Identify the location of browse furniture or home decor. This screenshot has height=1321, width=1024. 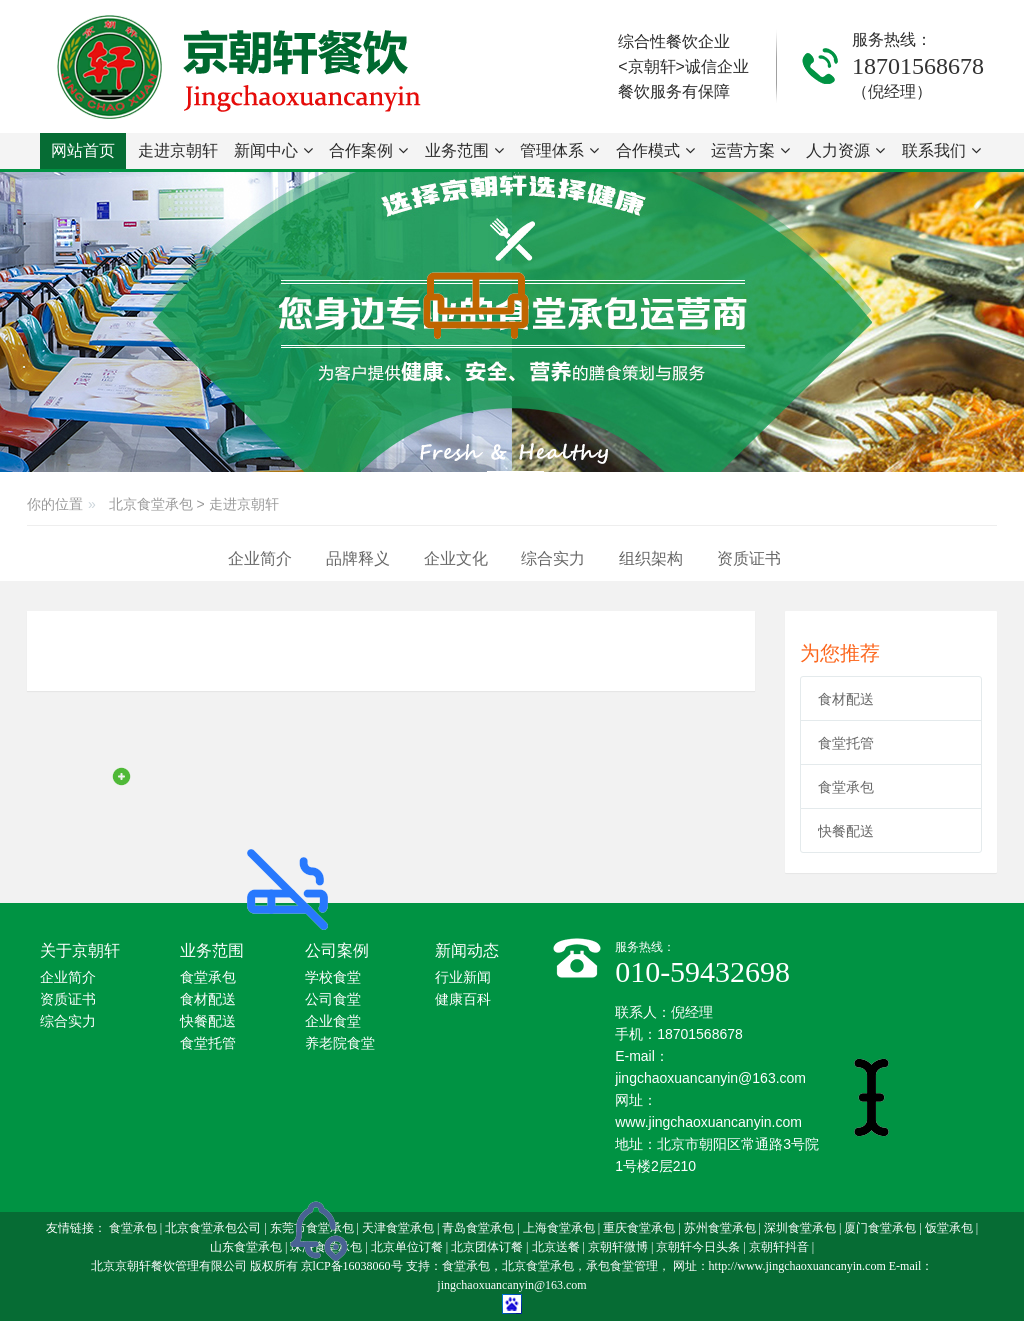
(476, 304).